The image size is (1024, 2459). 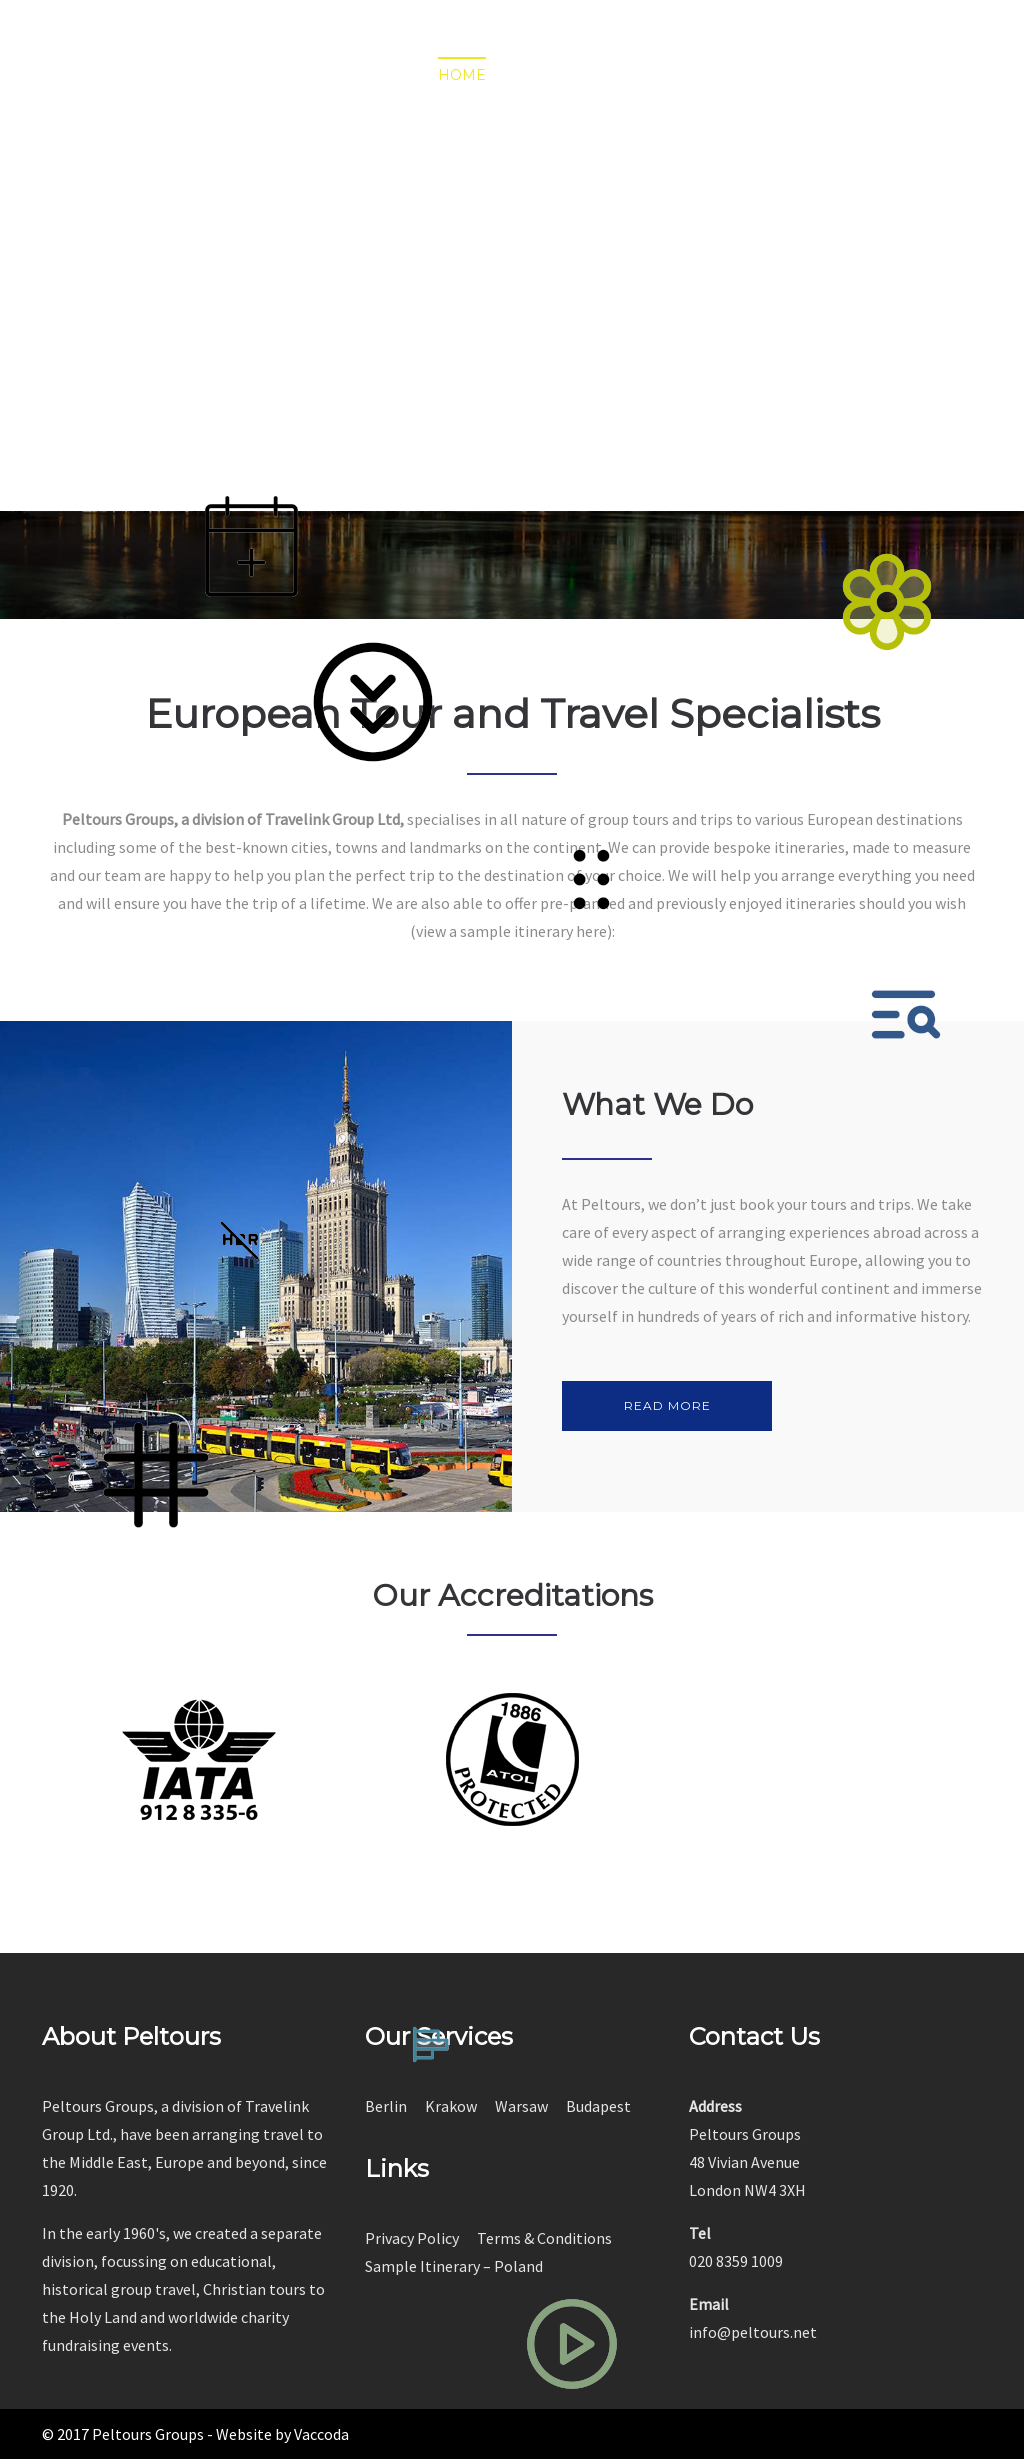 I want to click on access garden or plant care features, so click(x=887, y=602).